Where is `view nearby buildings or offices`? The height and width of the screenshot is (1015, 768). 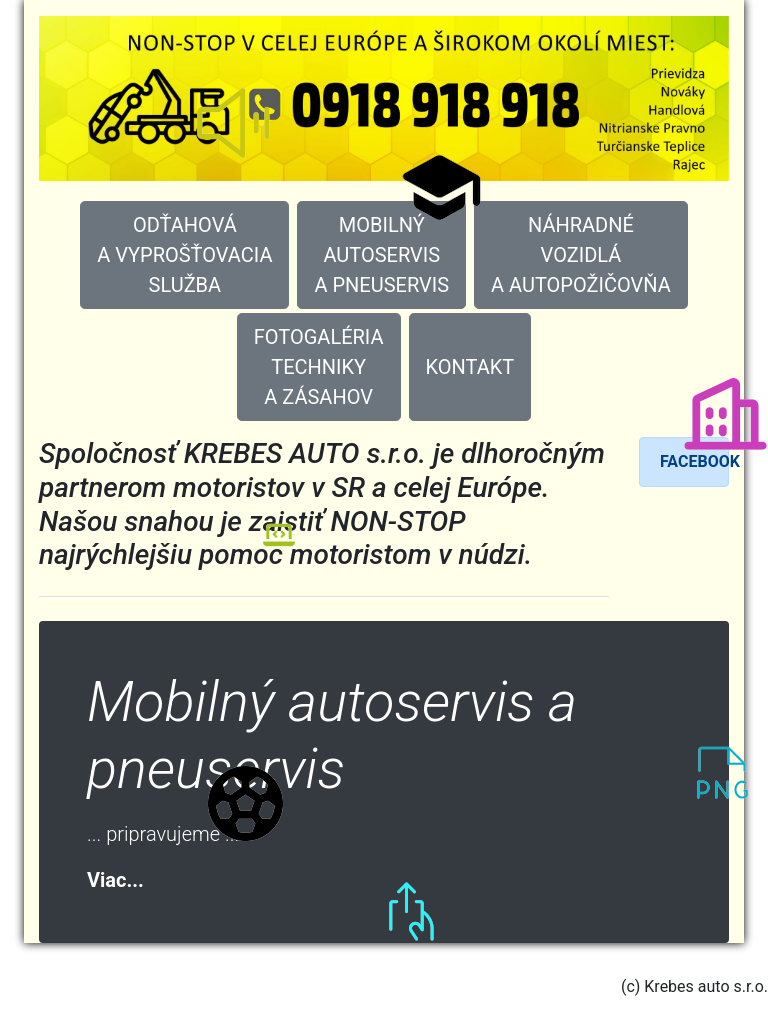 view nearby buildings or offices is located at coordinates (725, 416).